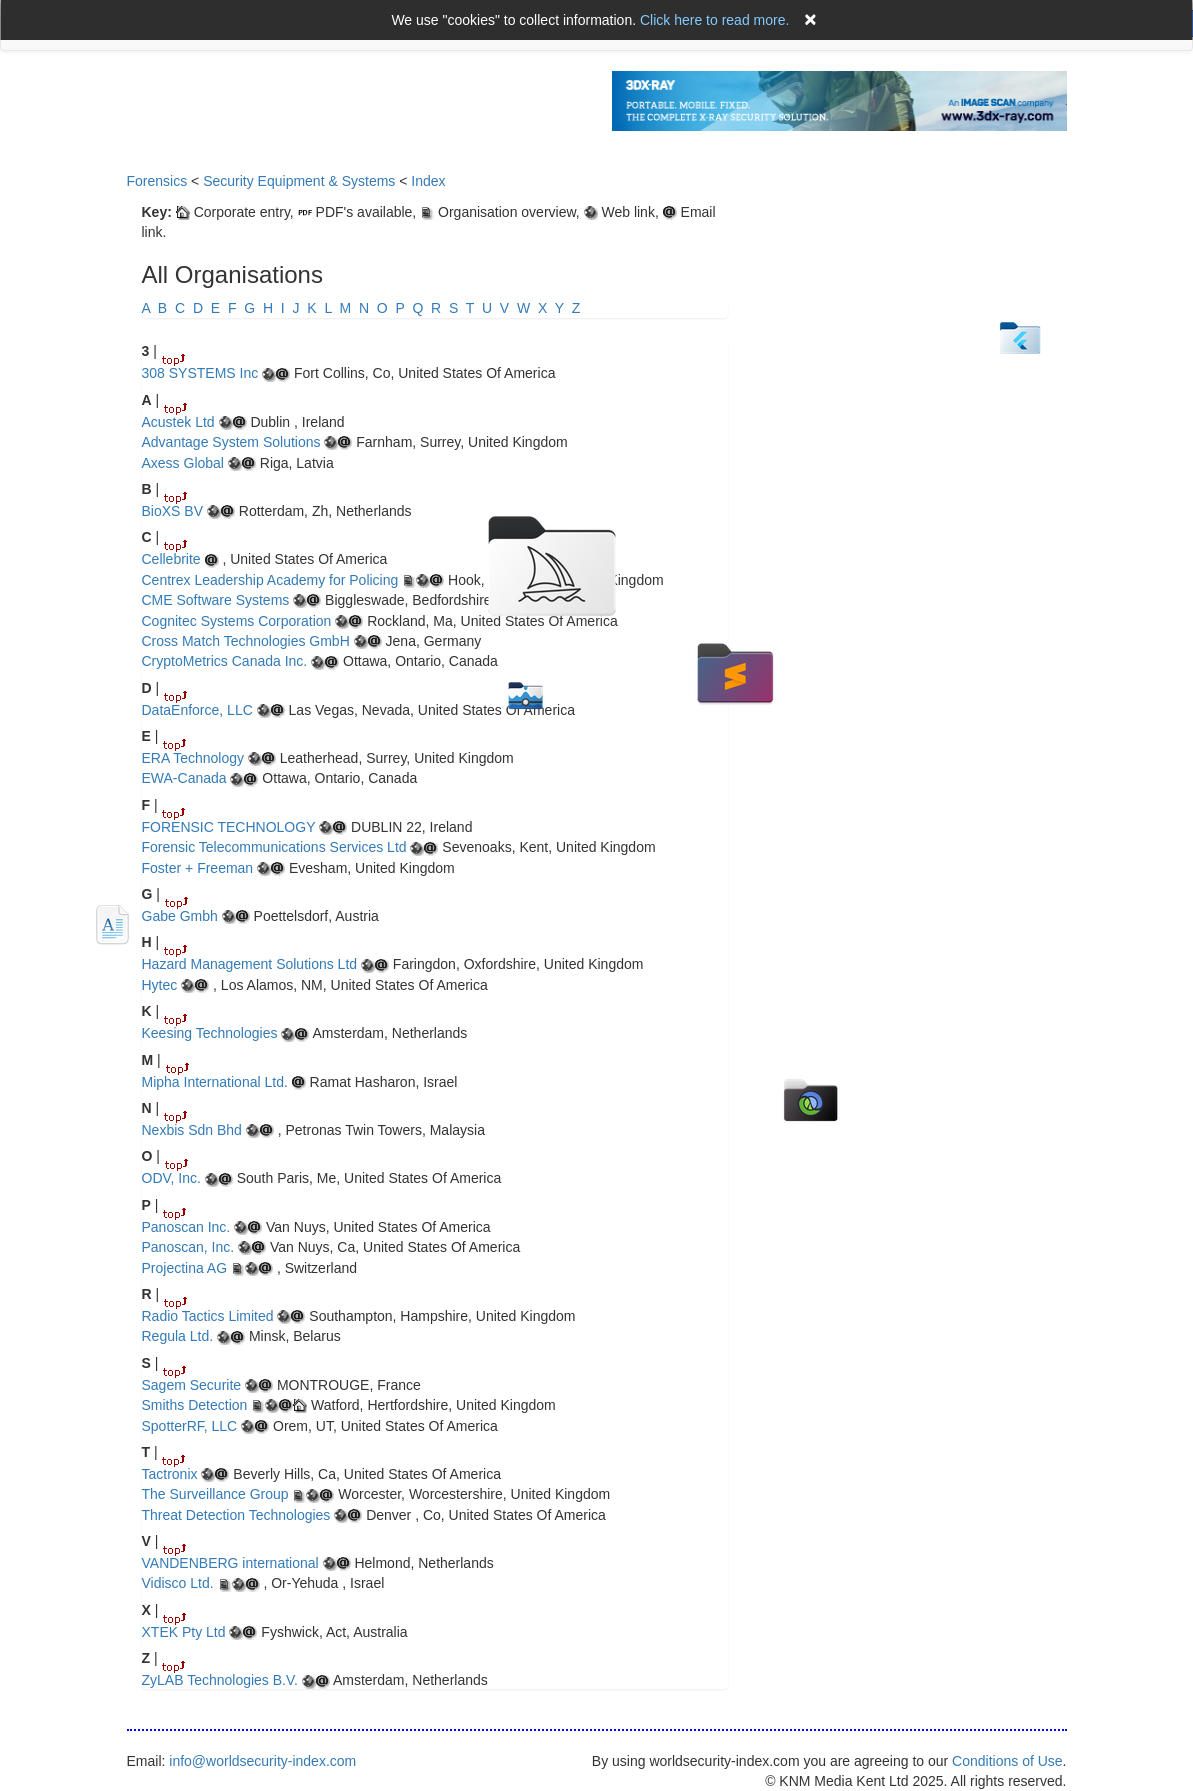 The image size is (1193, 1791). Describe the element at coordinates (551, 569) in the screenshot. I see `open midjourney projects folder` at that location.